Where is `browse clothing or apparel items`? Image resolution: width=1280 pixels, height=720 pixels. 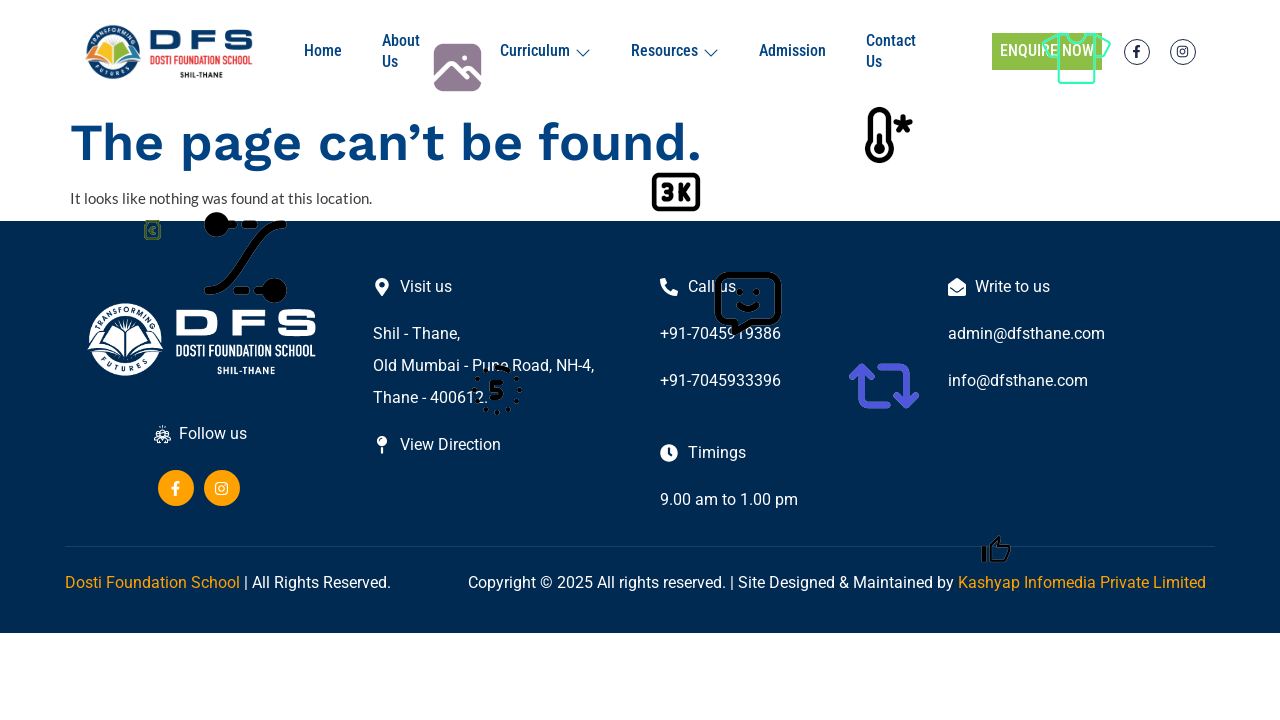
browse clothing or apparel items is located at coordinates (1076, 58).